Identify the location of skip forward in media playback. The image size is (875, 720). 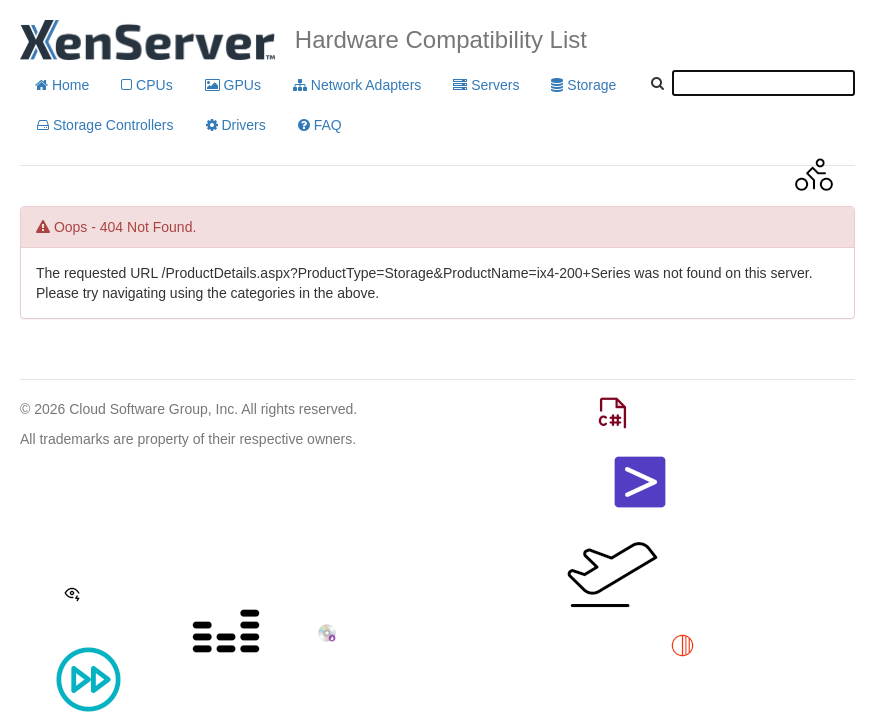
(88, 679).